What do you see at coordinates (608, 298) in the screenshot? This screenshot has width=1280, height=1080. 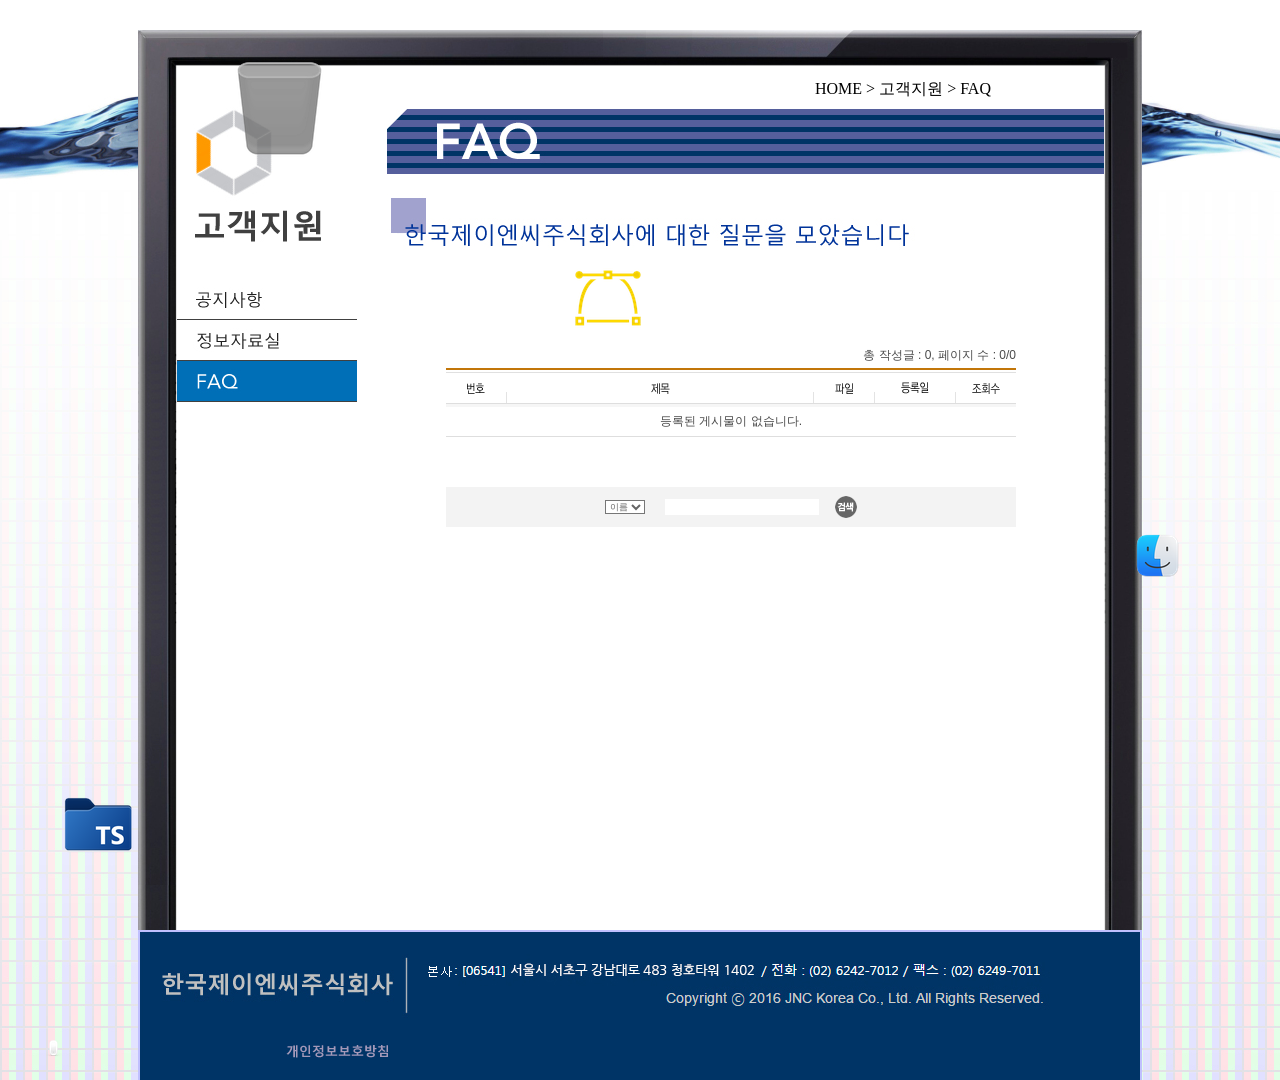 I see `access shape library in iMovie` at bounding box center [608, 298].